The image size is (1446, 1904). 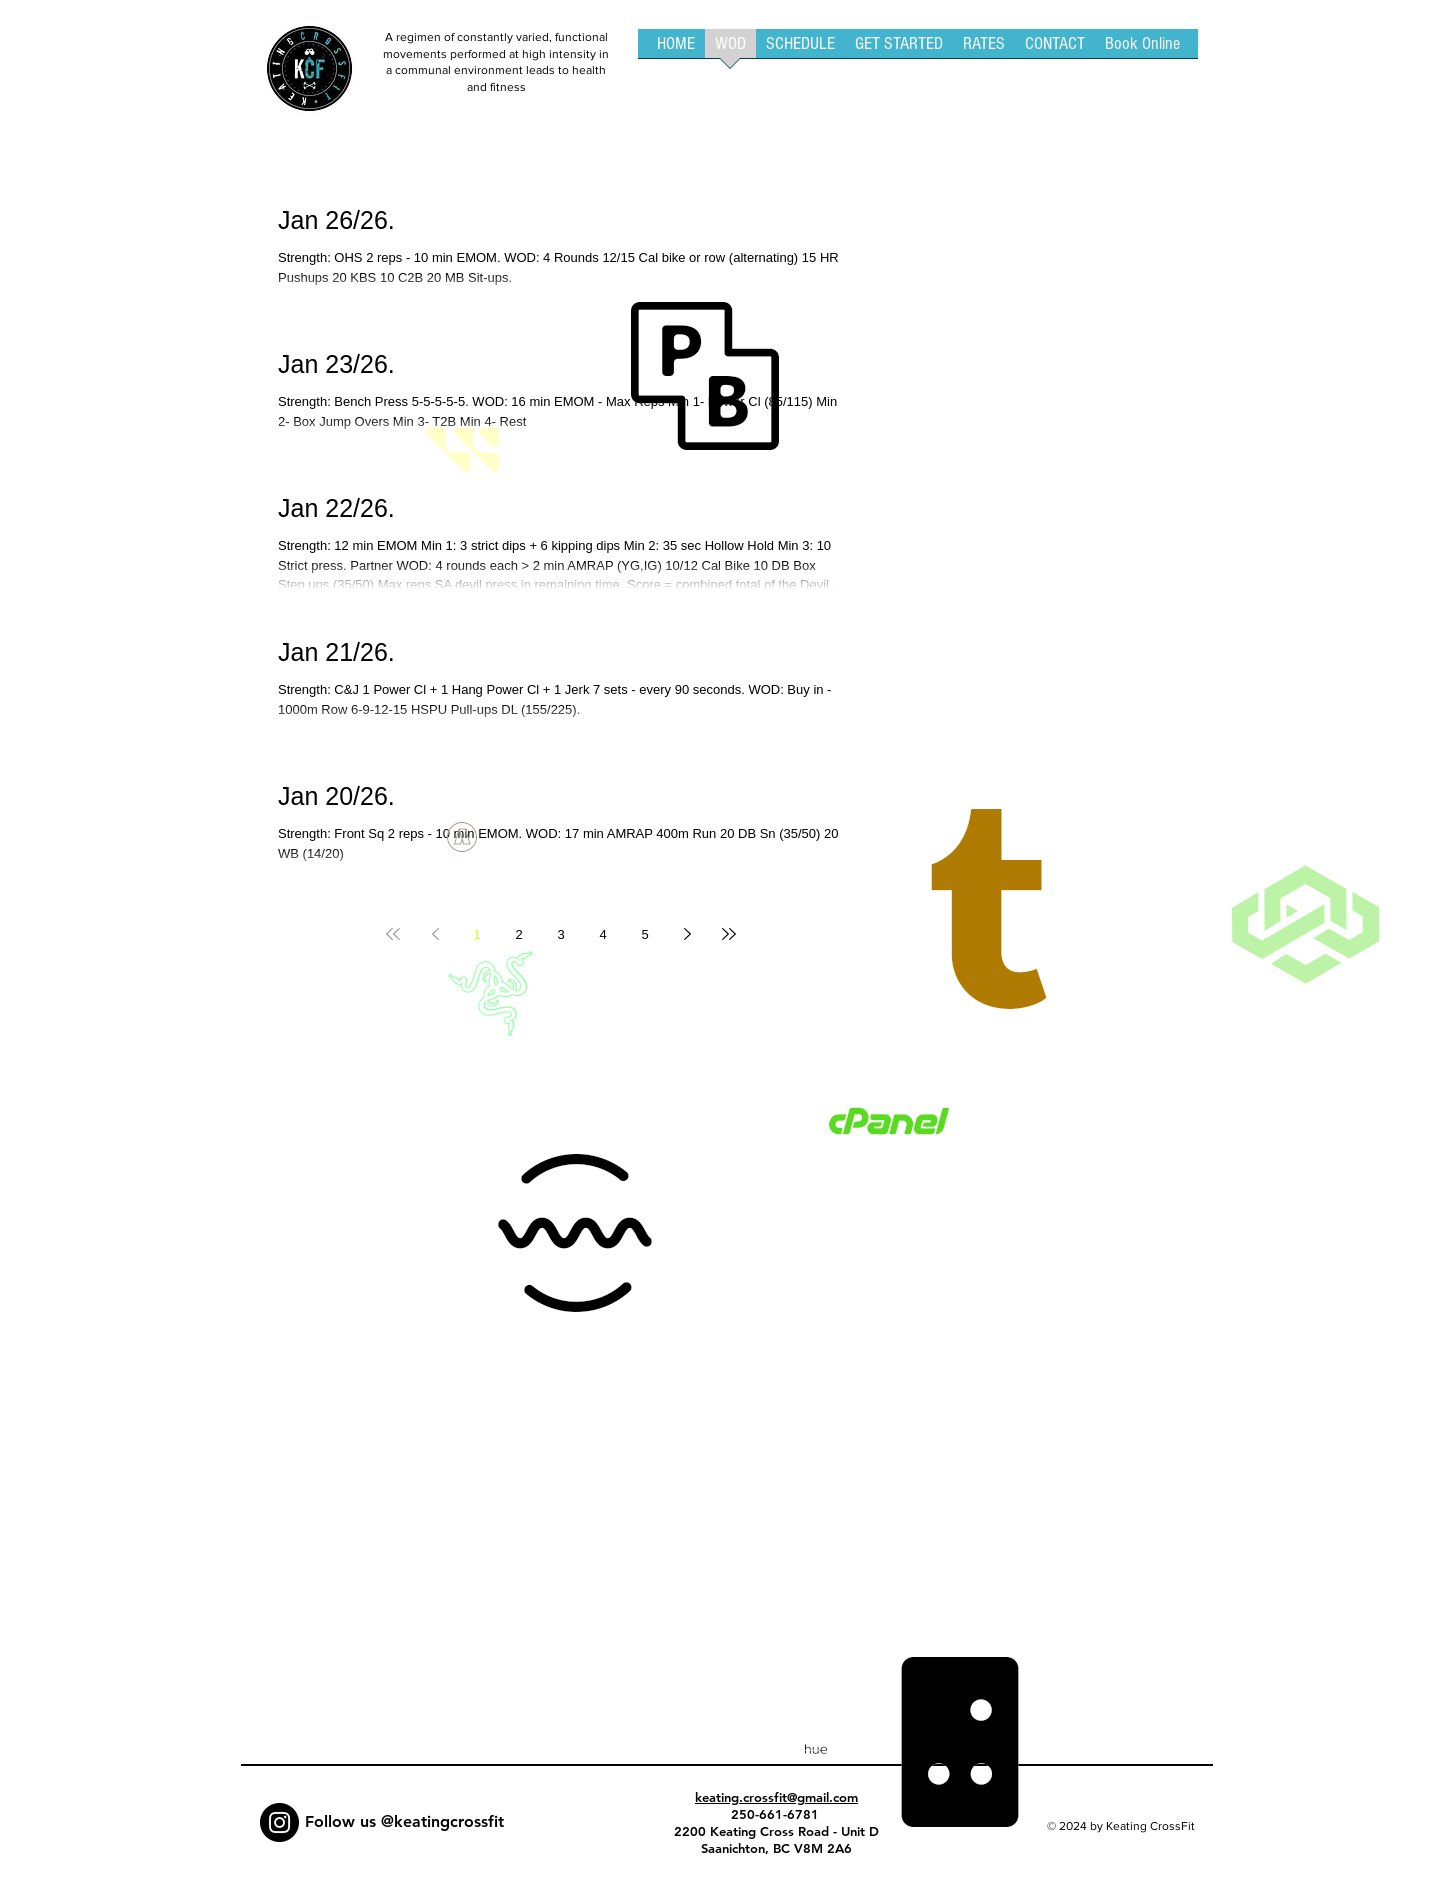 I want to click on pocketbase logo - open-source backend service, so click(x=705, y=376).